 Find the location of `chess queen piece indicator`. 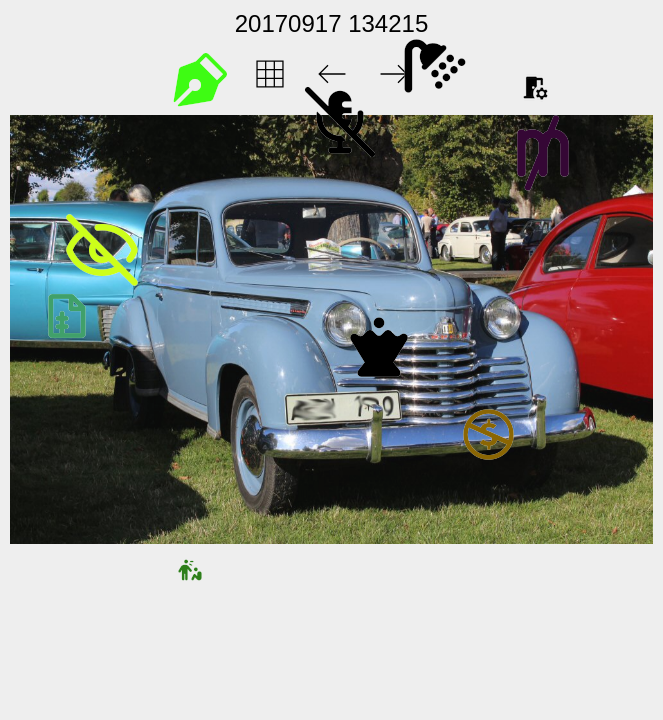

chess queen piece indicator is located at coordinates (379, 348).